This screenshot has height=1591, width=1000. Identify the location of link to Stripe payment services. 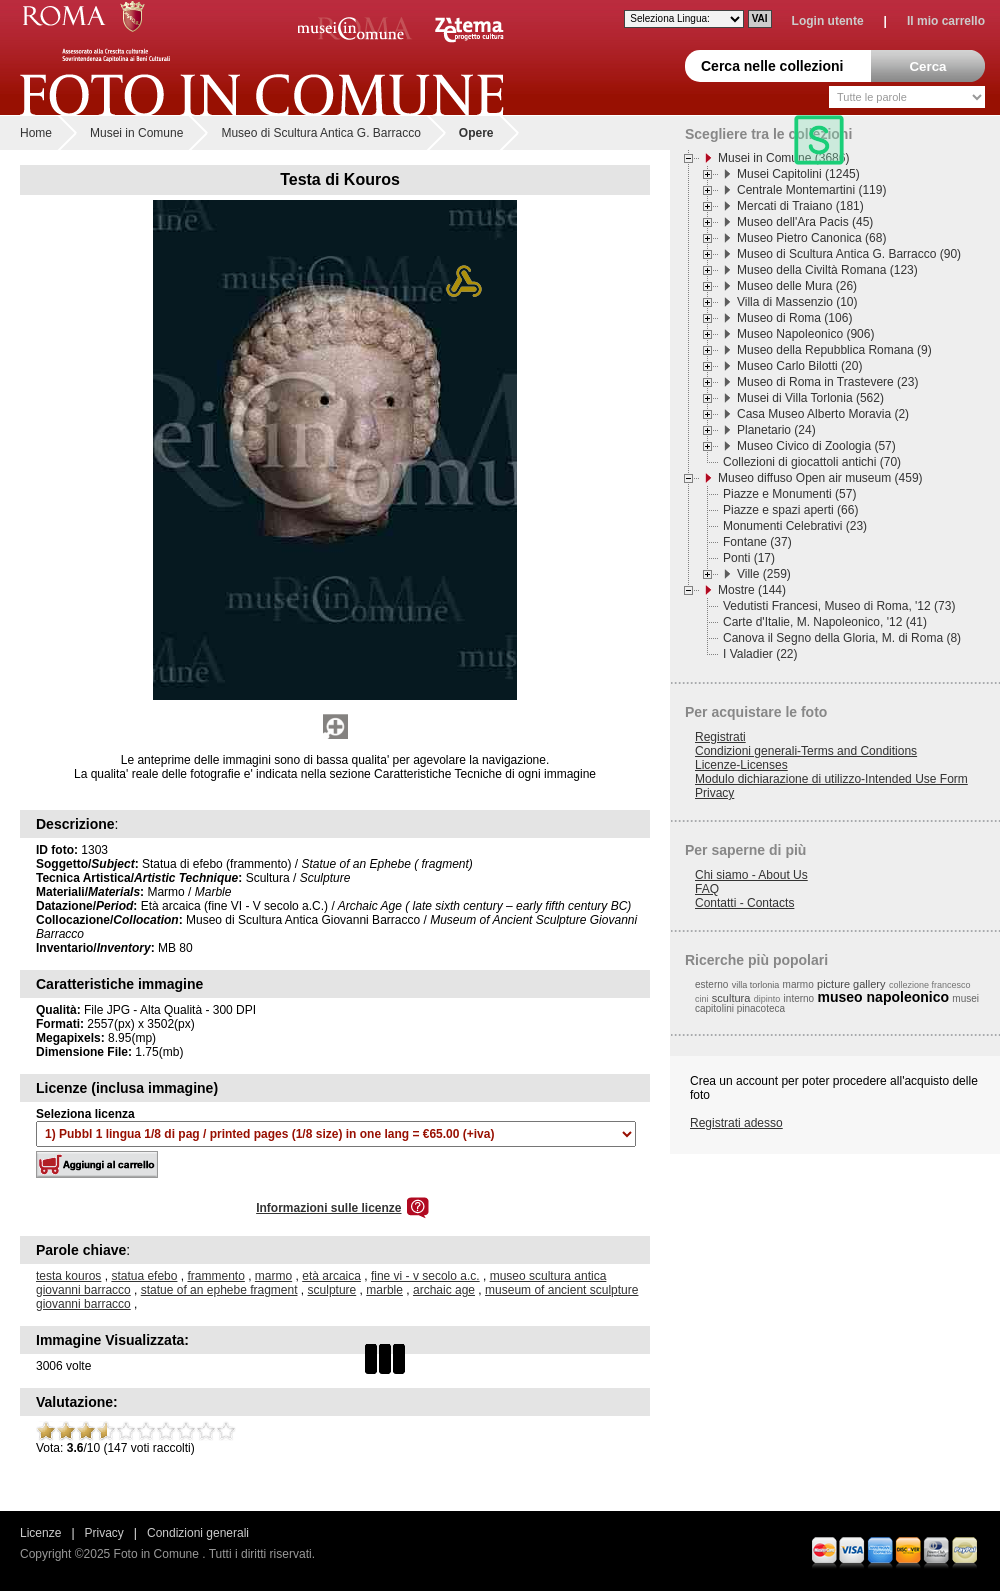
(819, 140).